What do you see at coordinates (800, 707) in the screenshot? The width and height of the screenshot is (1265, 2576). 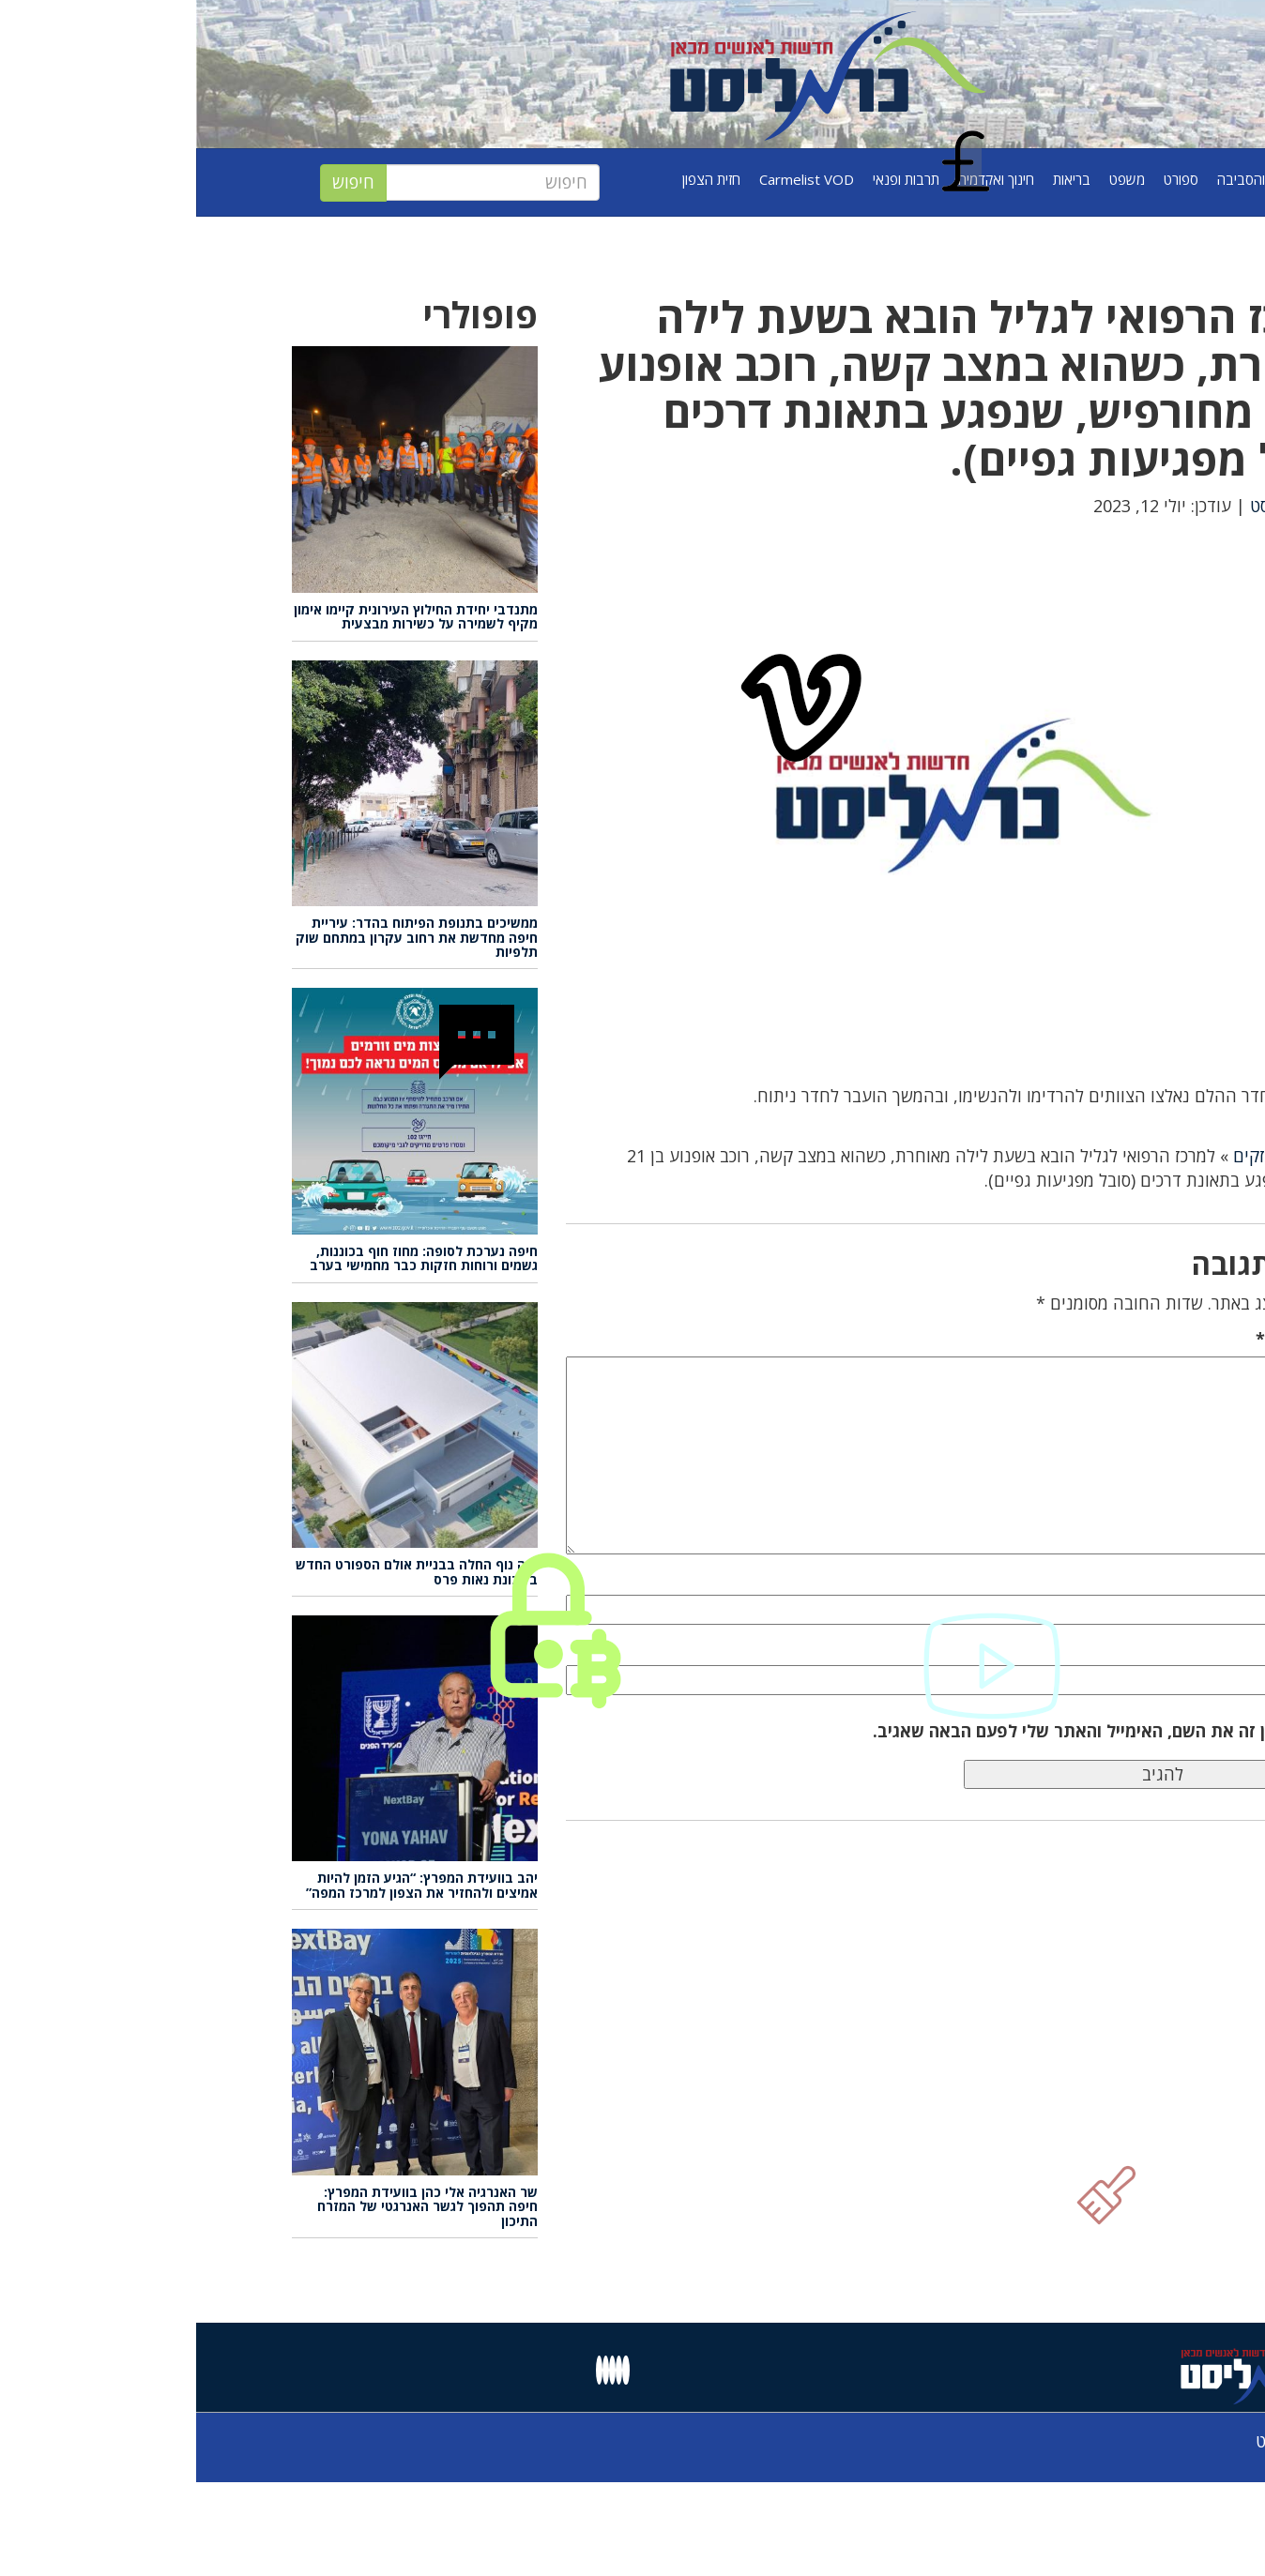 I see `open Vimeo app or website` at bounding box center [800, 707].